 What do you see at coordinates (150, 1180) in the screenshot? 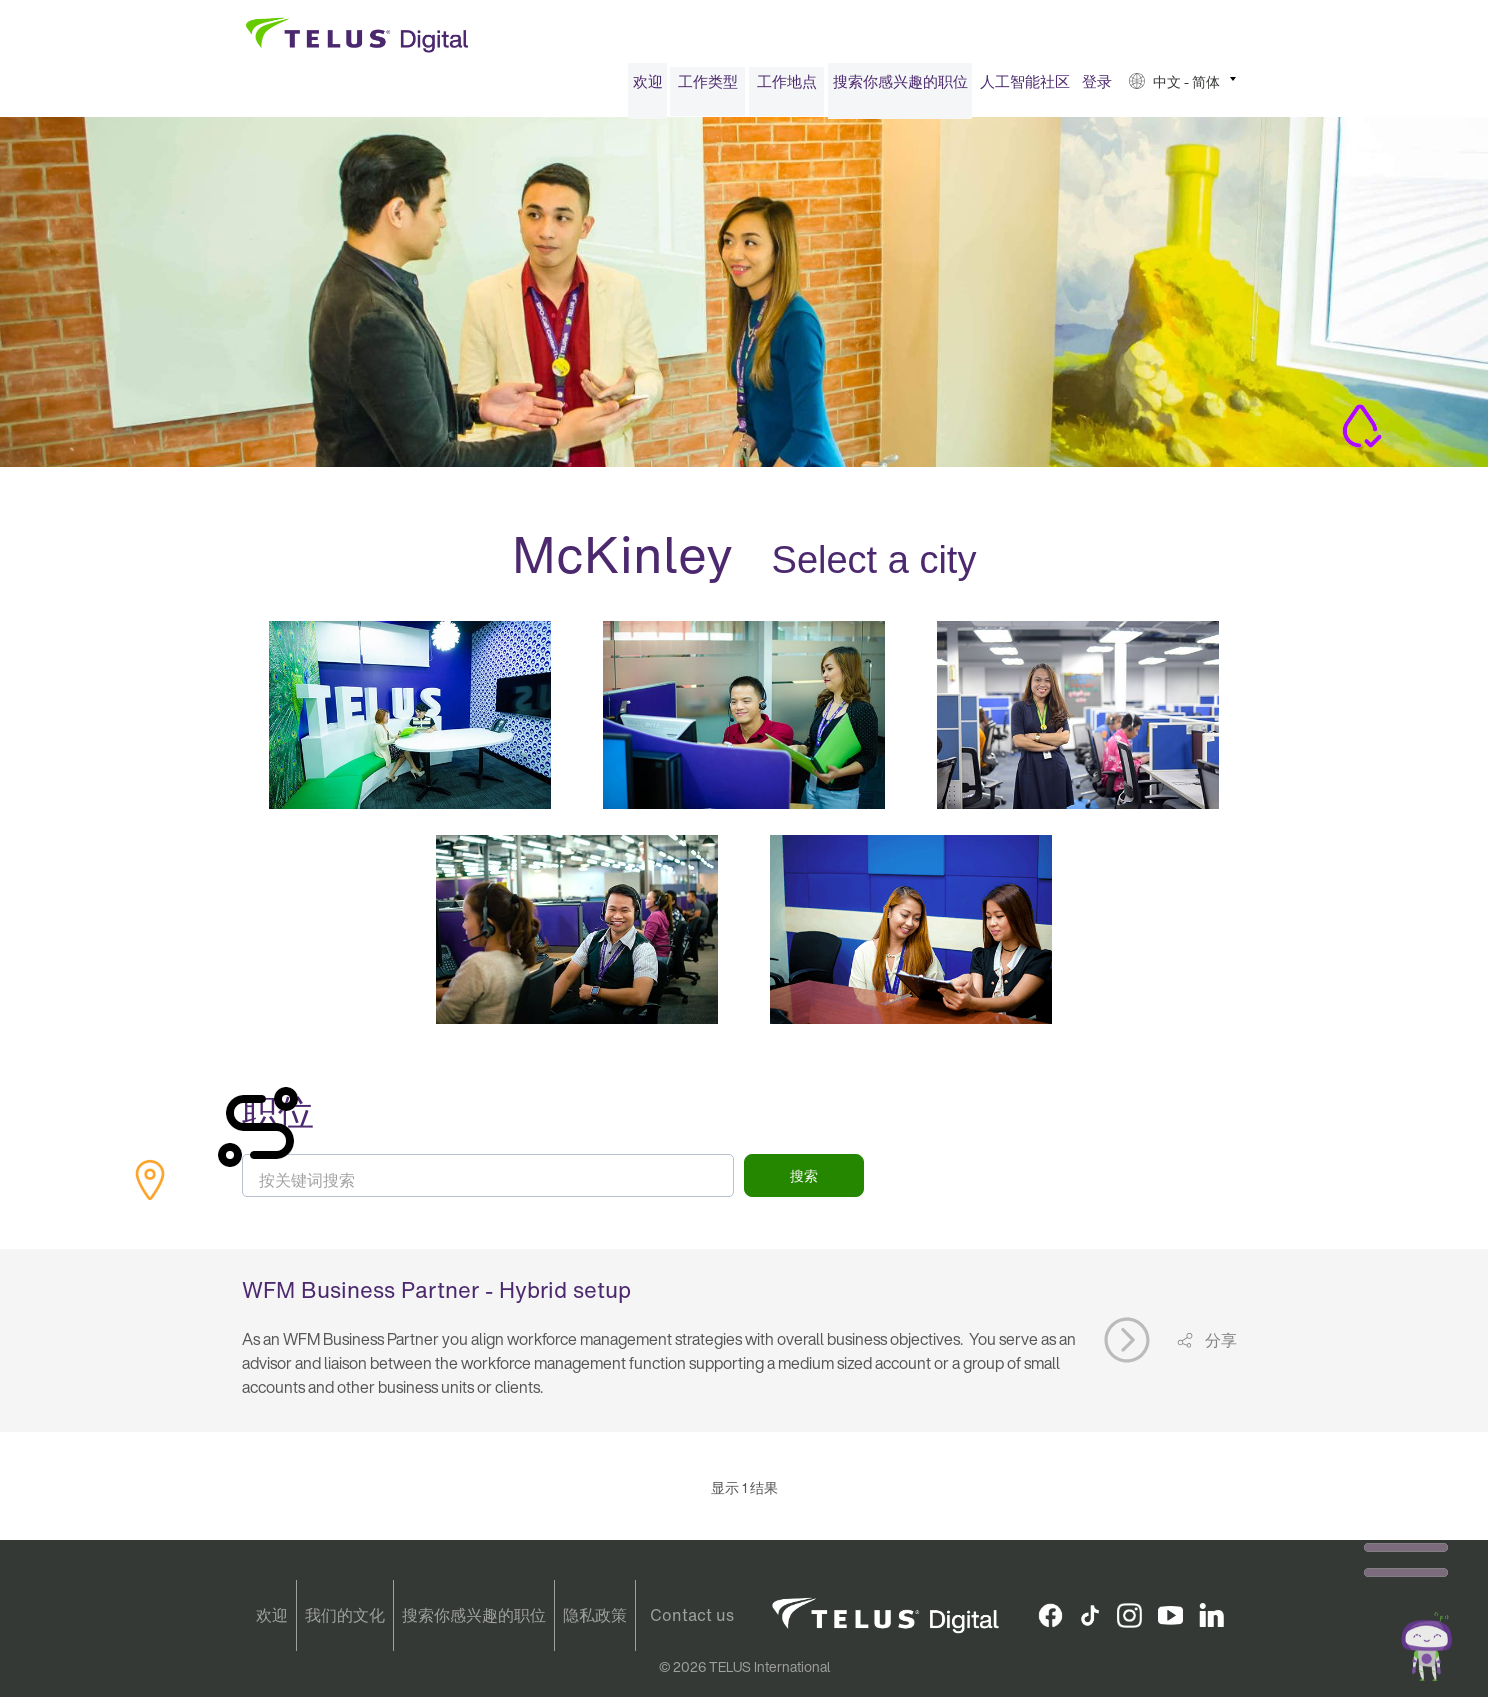
I see `view current location on map` at bounding box center [150, 1180].